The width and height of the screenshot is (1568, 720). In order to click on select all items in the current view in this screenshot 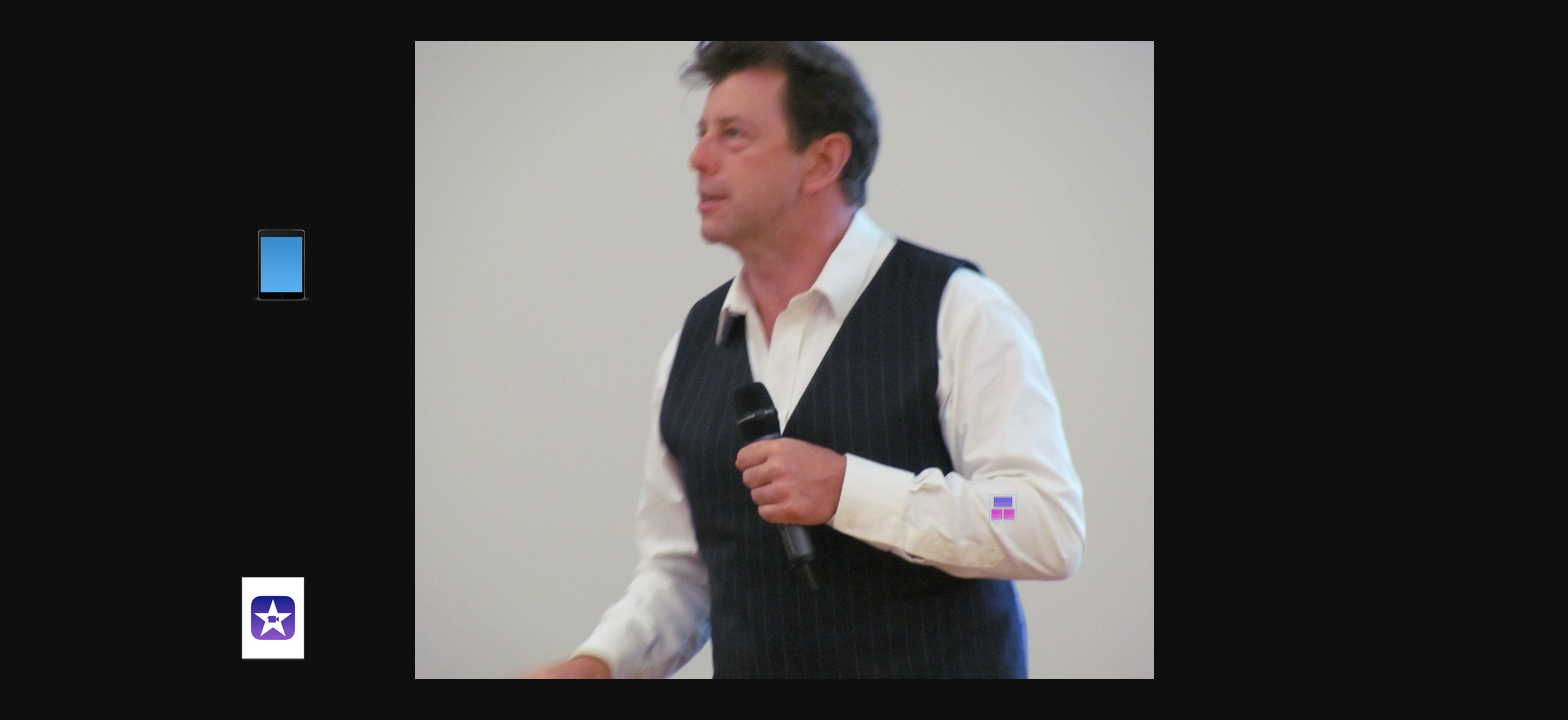, I will do `click(1003, 508)`.